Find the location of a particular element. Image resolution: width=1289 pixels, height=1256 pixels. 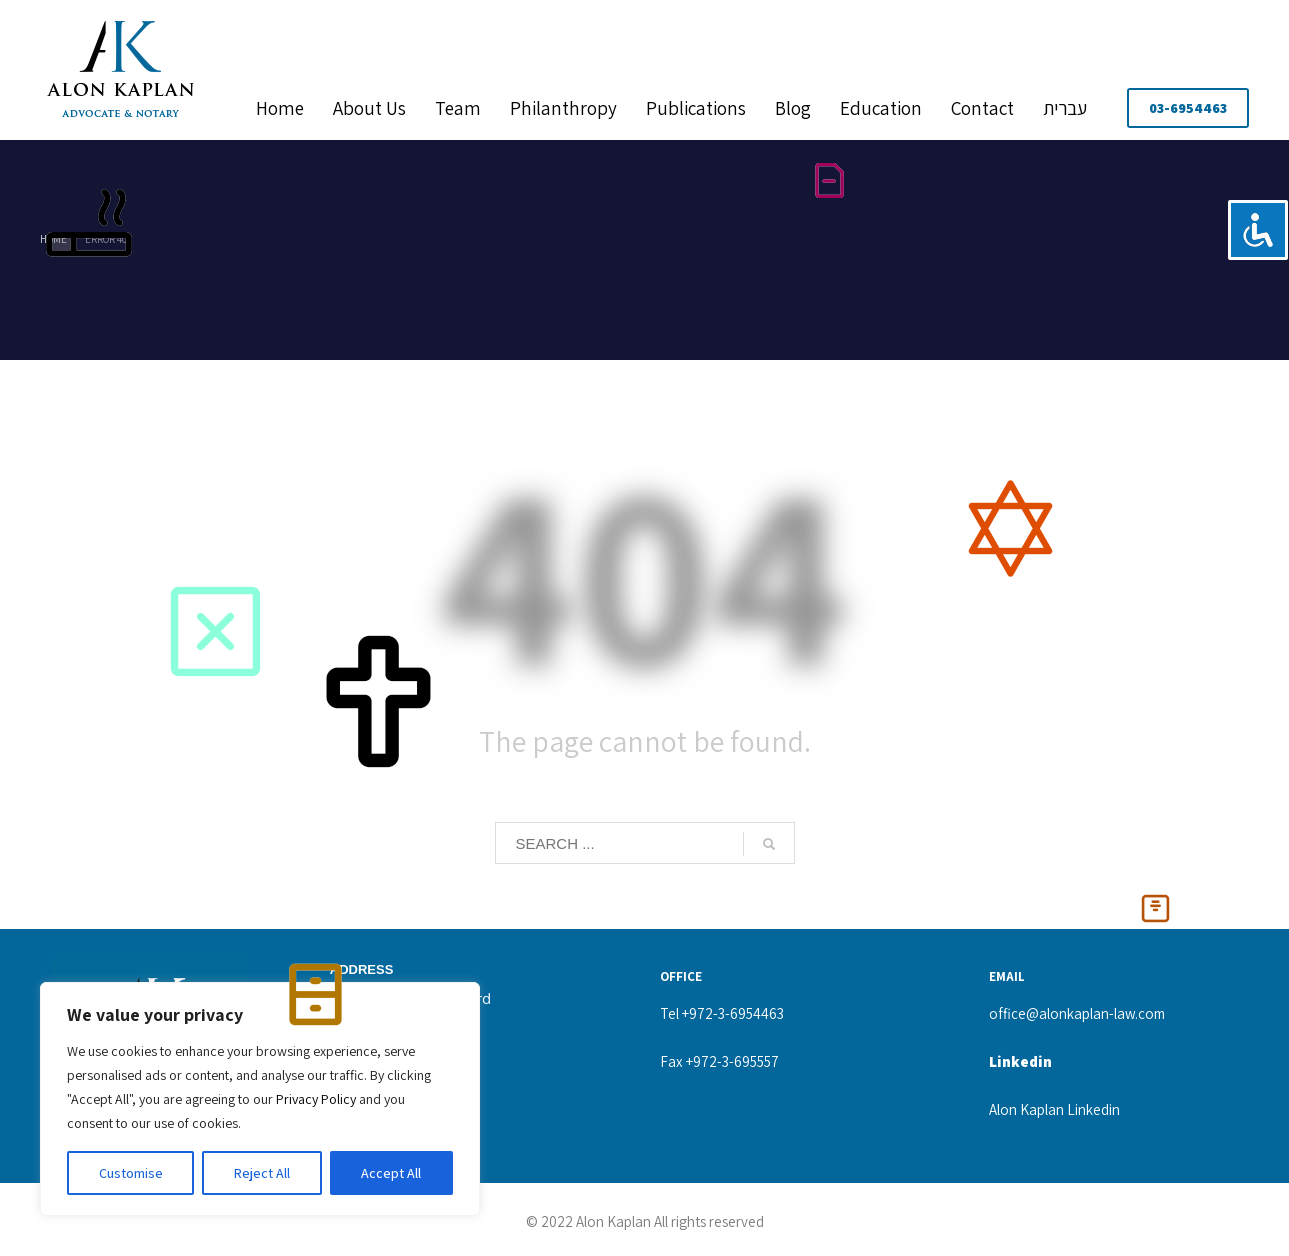

align content to top center of container is located at coordinates (1155, 908).